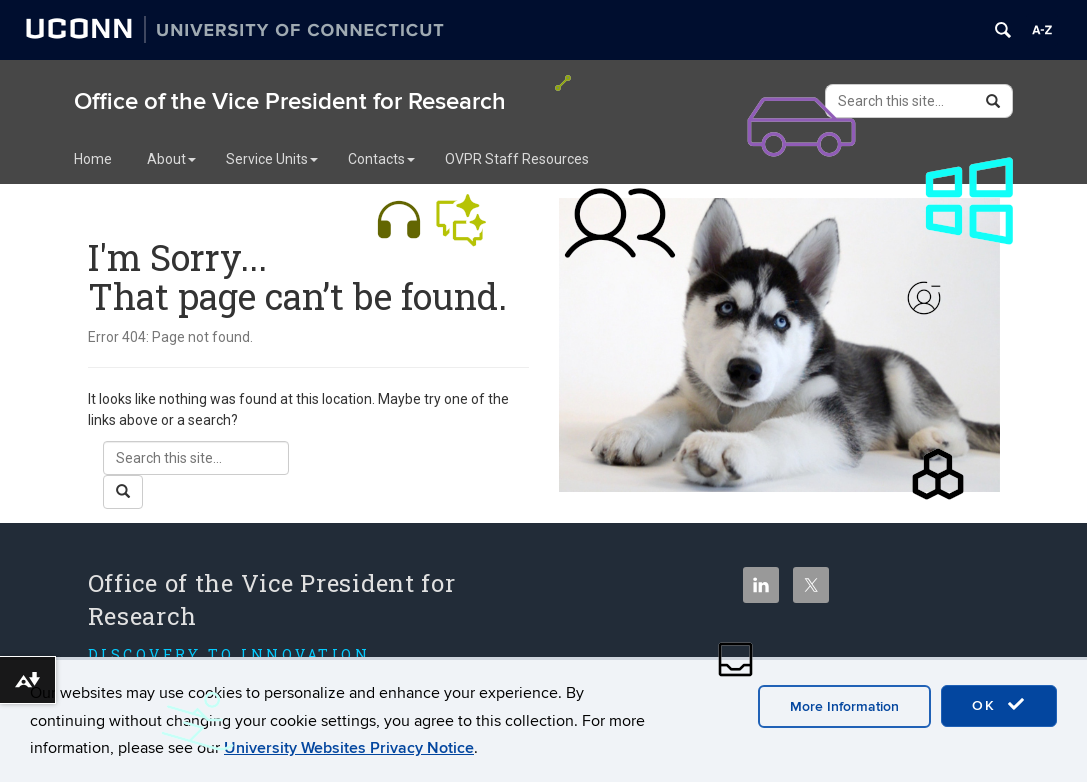  What do you see at coordinates (563, 83) in the screenshot?
I see `draw a line between two points` at bounding box center [563, 83].